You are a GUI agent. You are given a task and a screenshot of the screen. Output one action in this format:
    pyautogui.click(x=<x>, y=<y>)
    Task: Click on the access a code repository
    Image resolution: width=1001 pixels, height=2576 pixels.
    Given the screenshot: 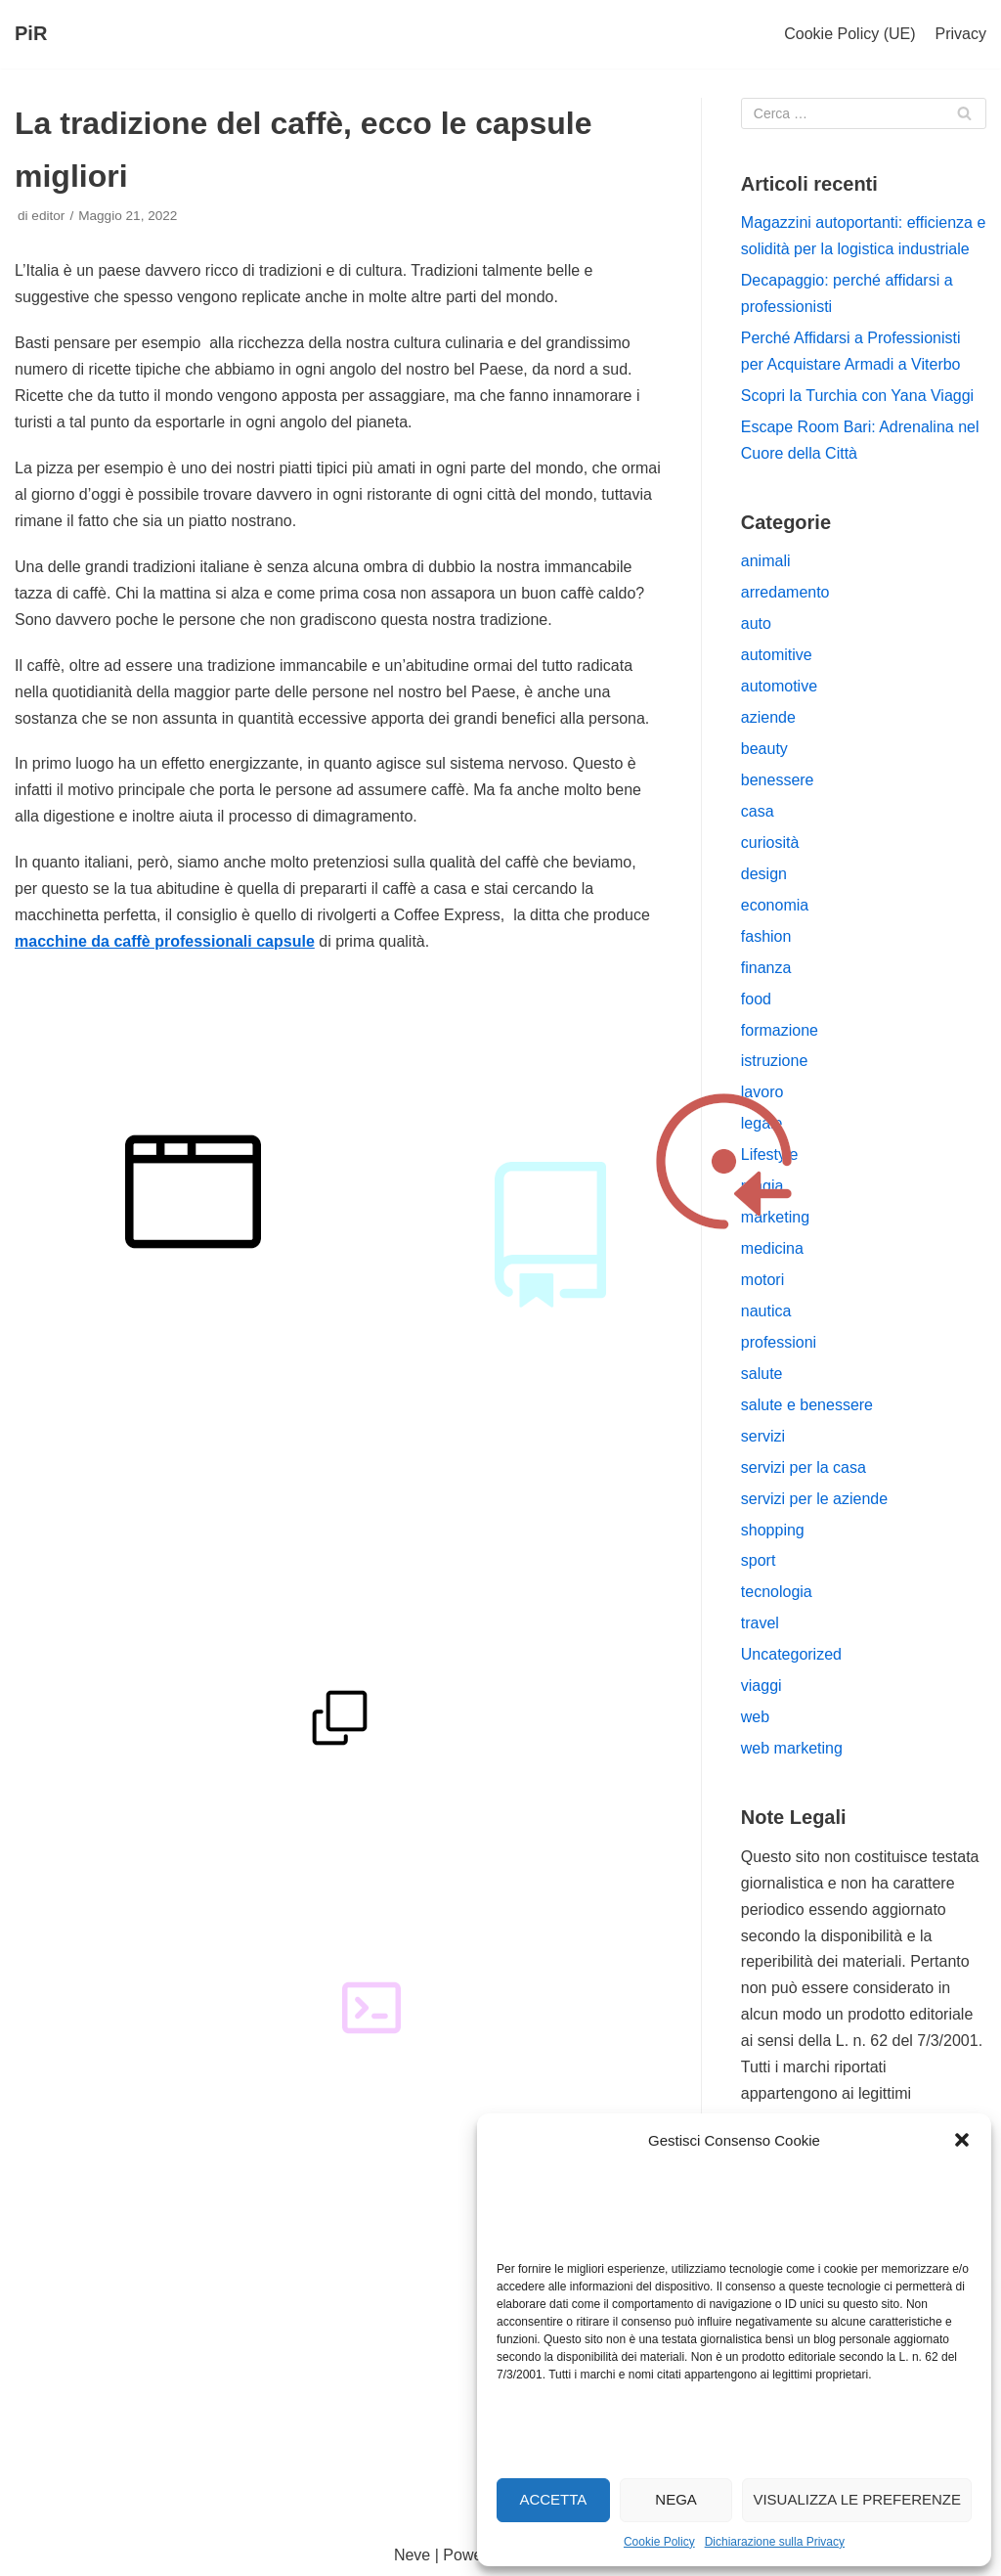 What is the action you would take?
    pyautogui.click(x=550, y=1236)
    